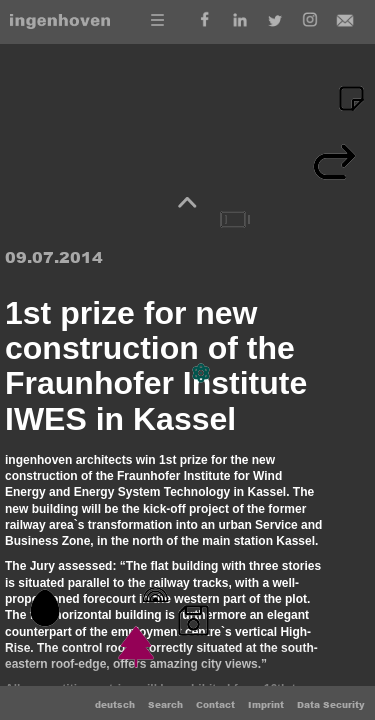  What do you see at coordinates (234, 219) in the screenshot?
I see `indicates low battery status` at bounding box center [234, 219].